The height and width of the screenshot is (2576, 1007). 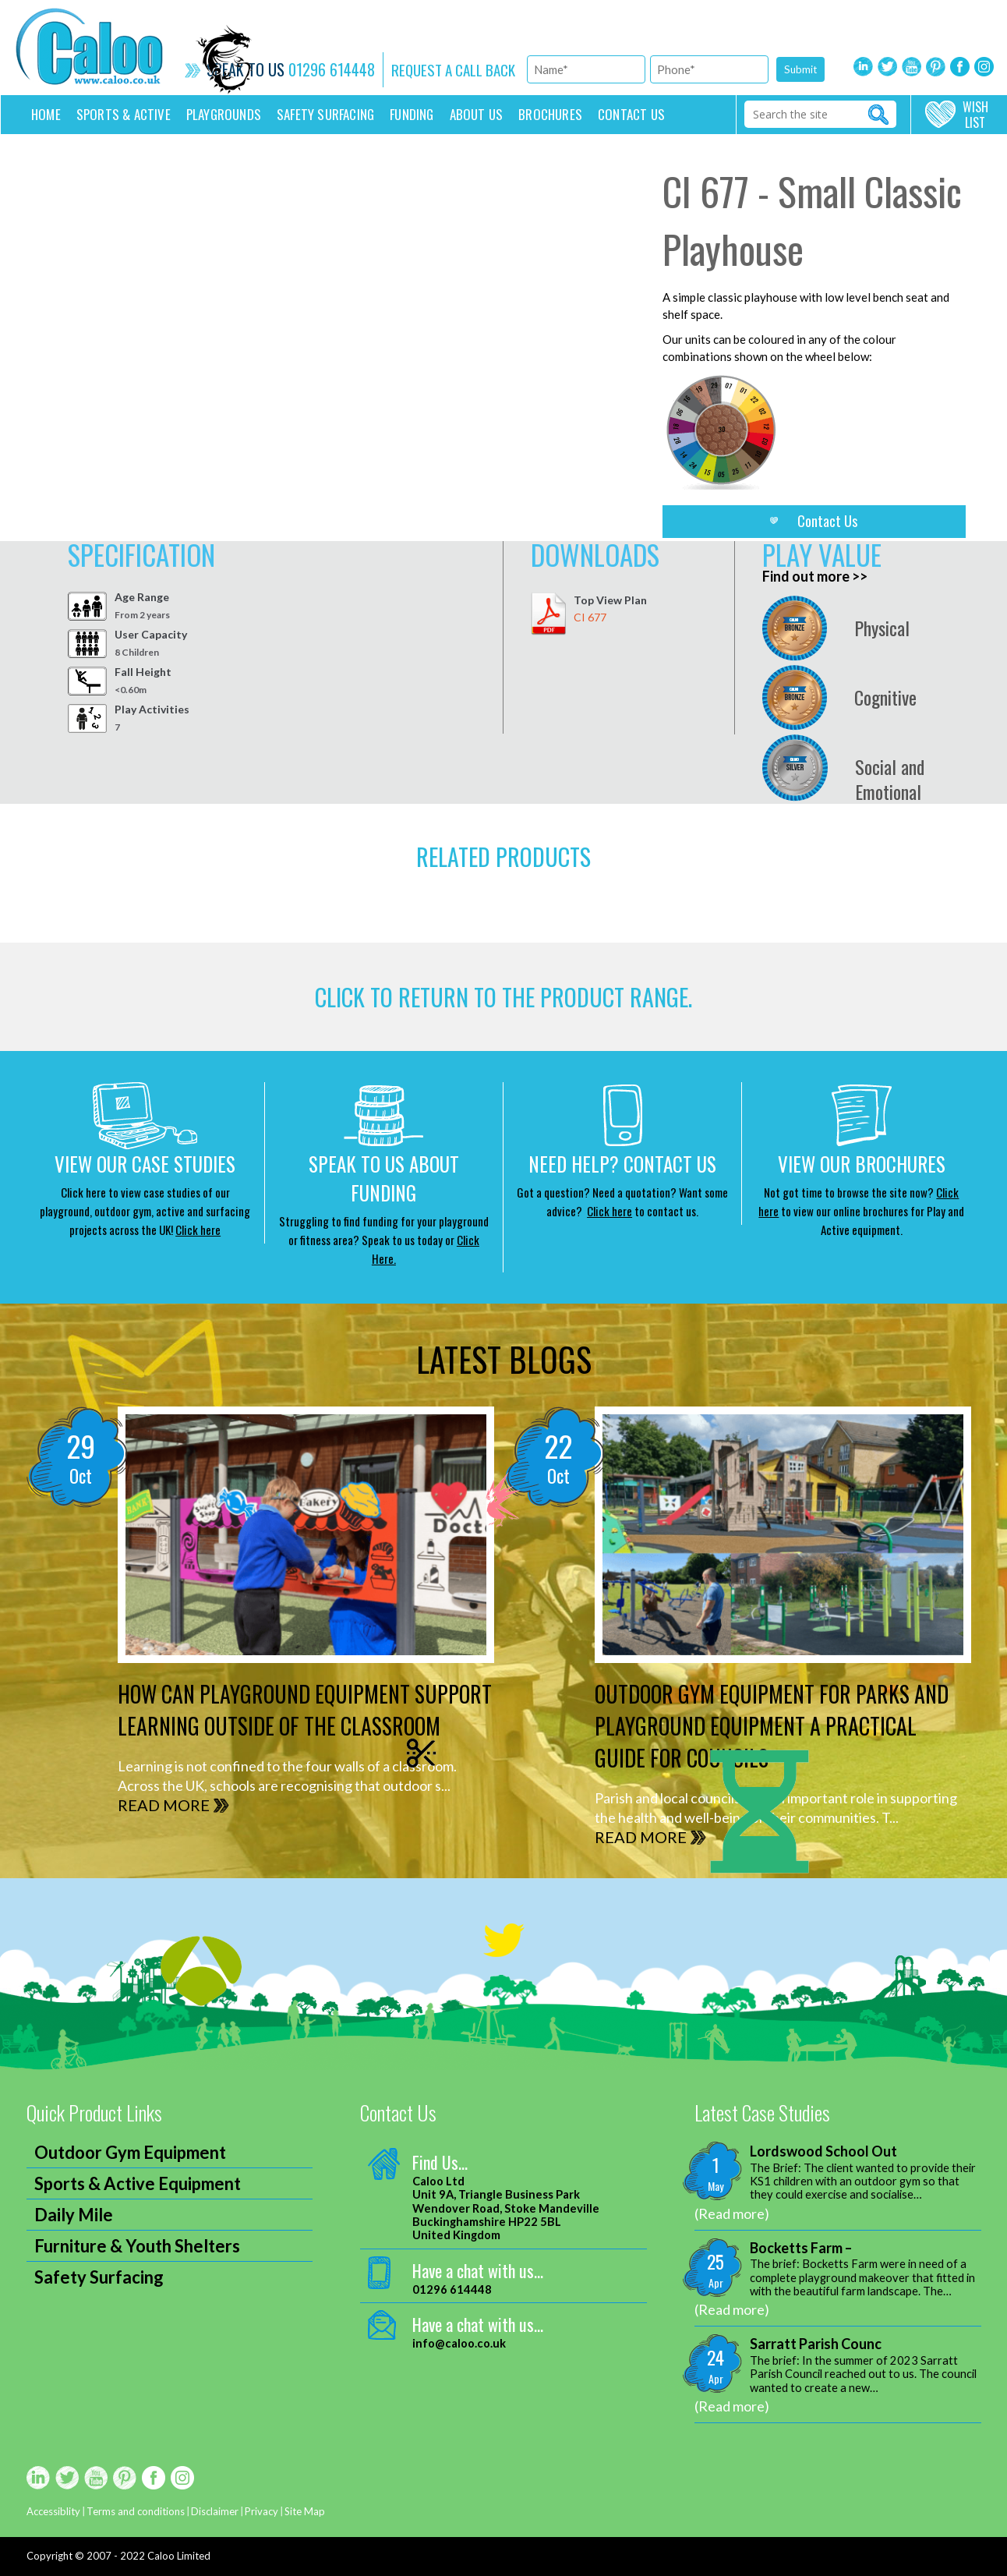 I want to click on CD Projekt company logo, so click(x=503, y=1499).